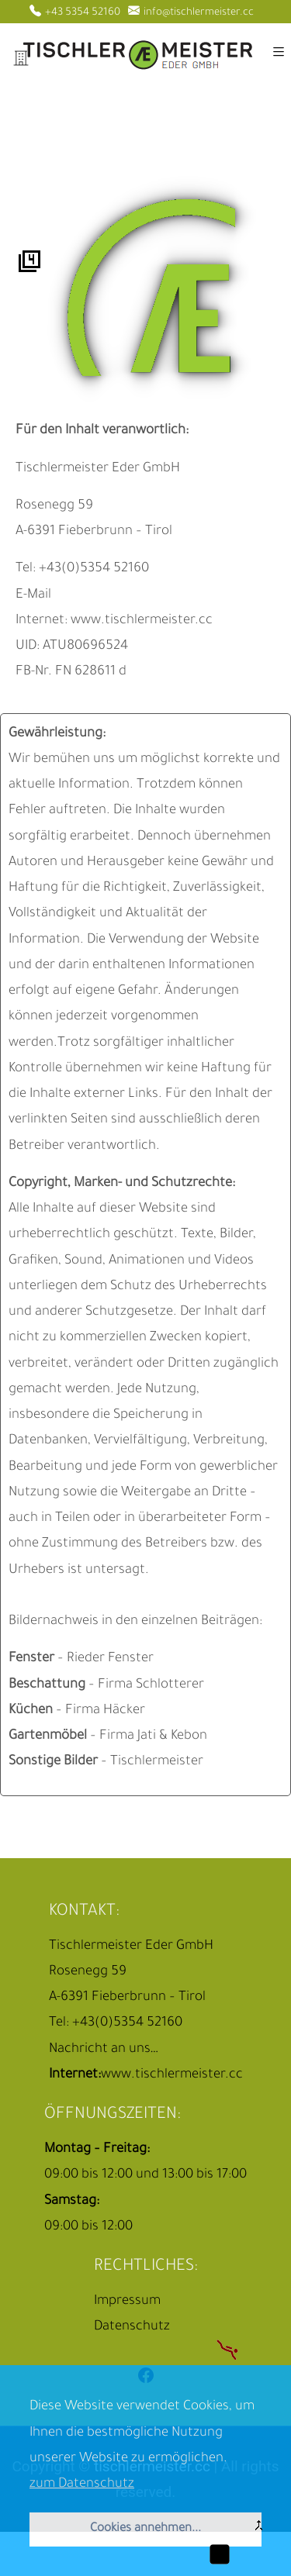 This screenshot has height=2576, width=291. I want to click on merge branches or items together, so click(258, 2525).